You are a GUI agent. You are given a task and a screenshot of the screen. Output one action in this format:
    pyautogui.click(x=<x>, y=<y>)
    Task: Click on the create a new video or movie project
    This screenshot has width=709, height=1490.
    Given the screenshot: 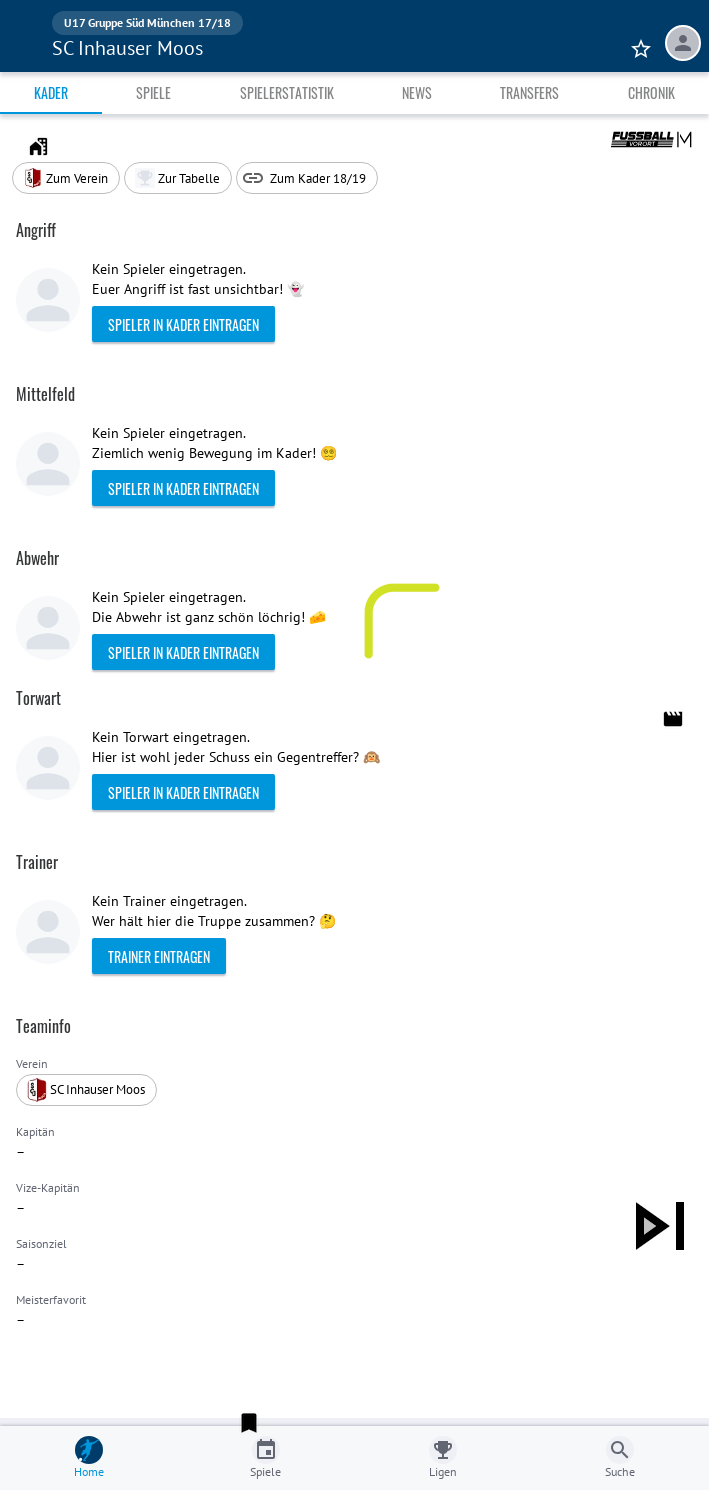 What is the action you would take?
    pyautogui.click(x=673, y=719)
    